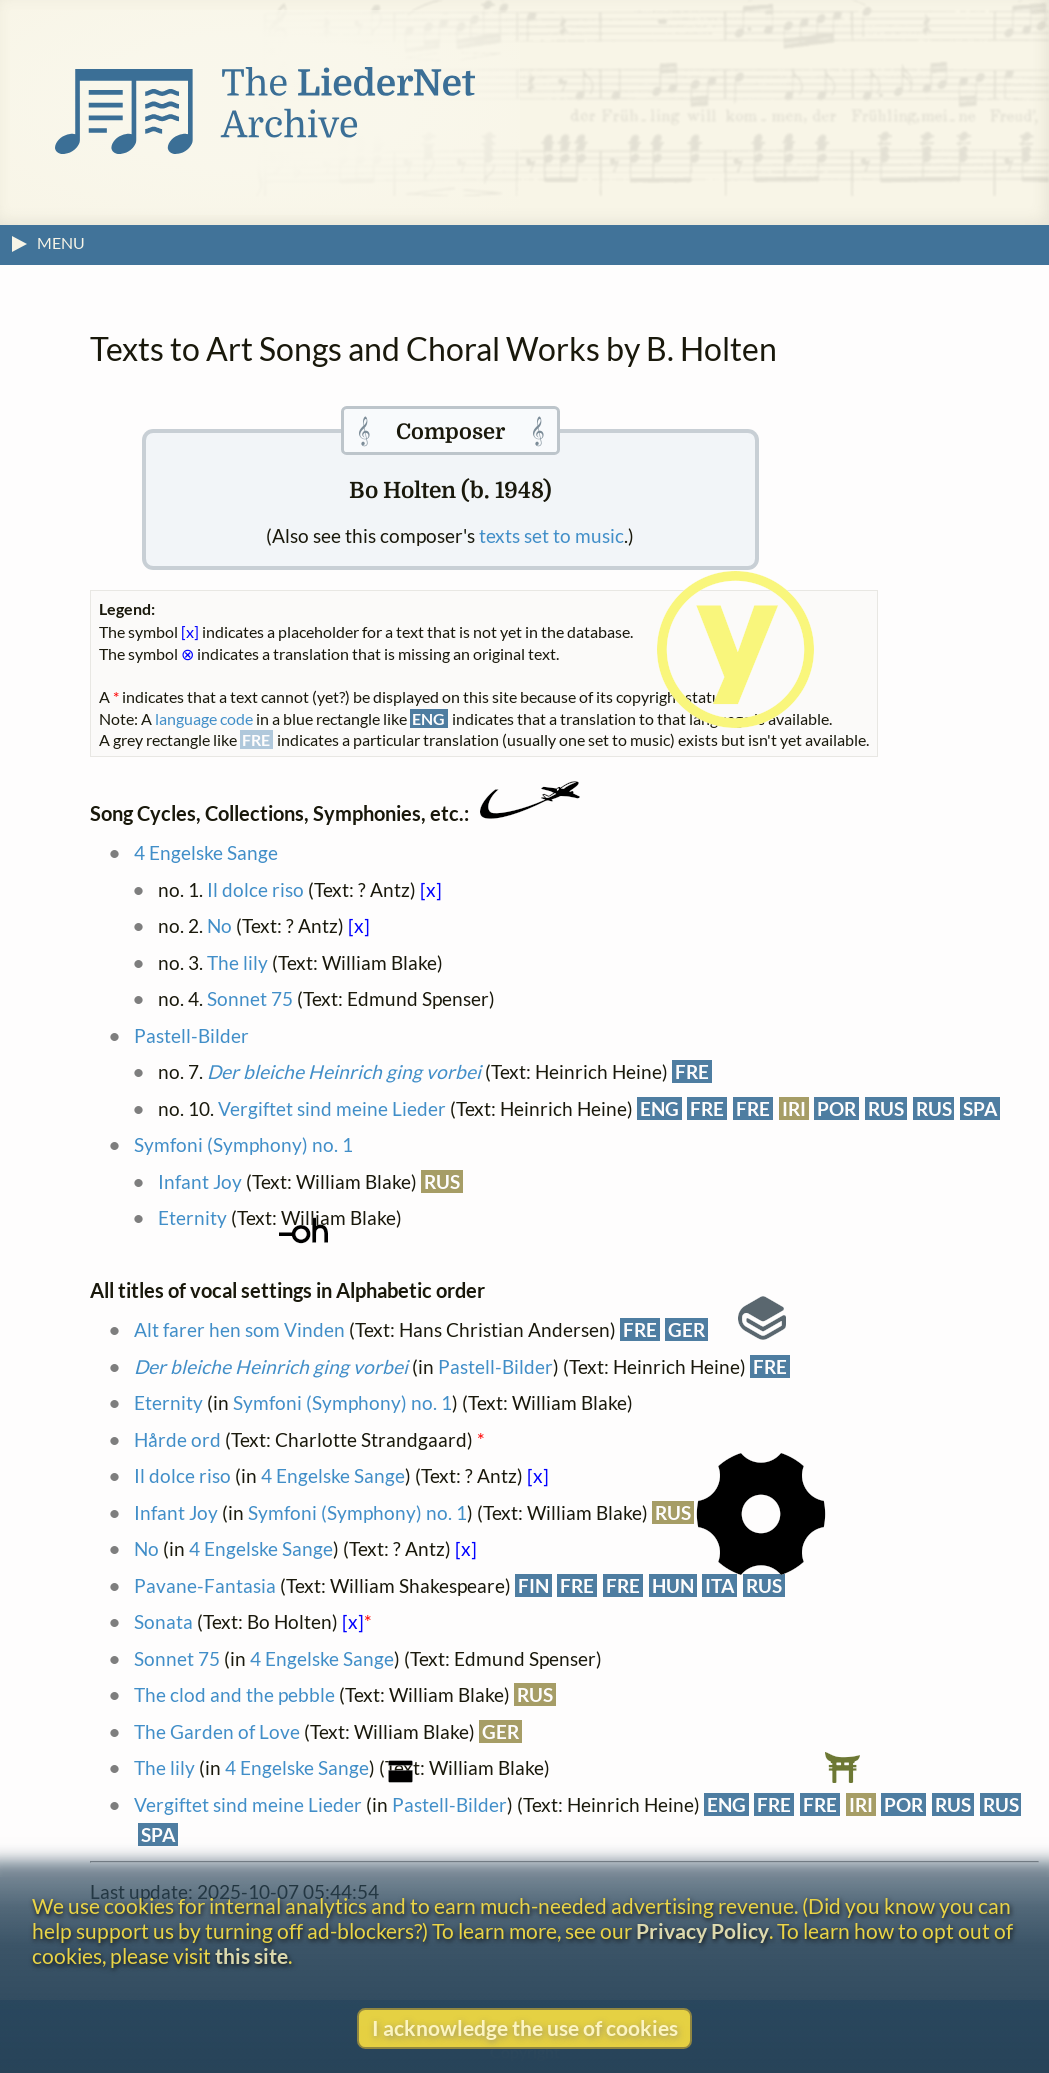  Describe the element at coordinates (400, 1771) in the screenshot. I see `access payment methods` at that location.